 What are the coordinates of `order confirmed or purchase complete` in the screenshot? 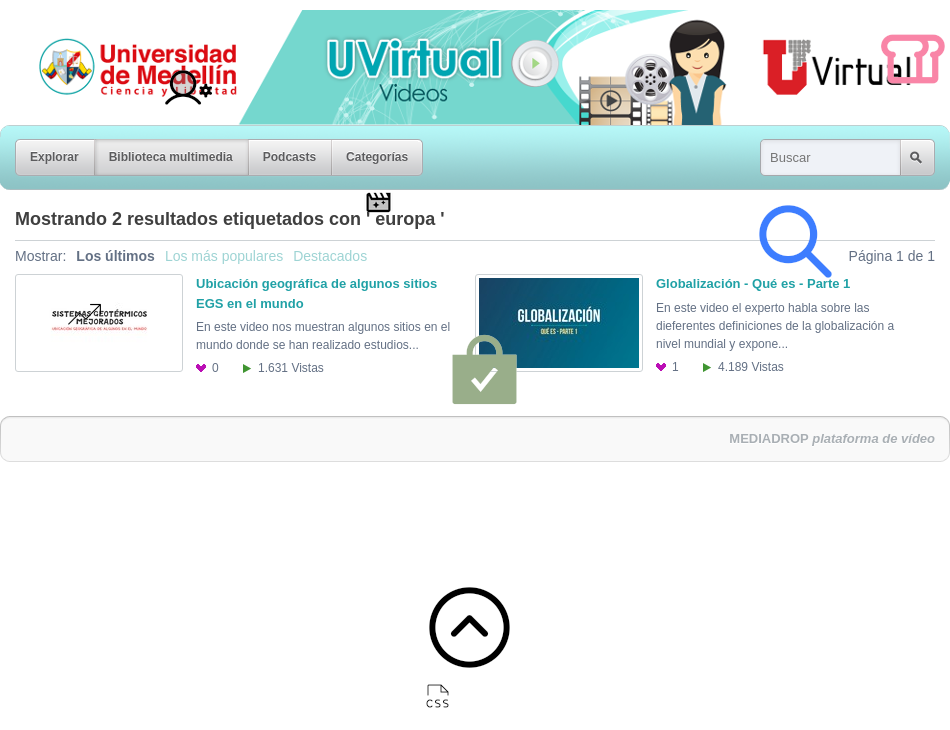 It's located at (484, 369).